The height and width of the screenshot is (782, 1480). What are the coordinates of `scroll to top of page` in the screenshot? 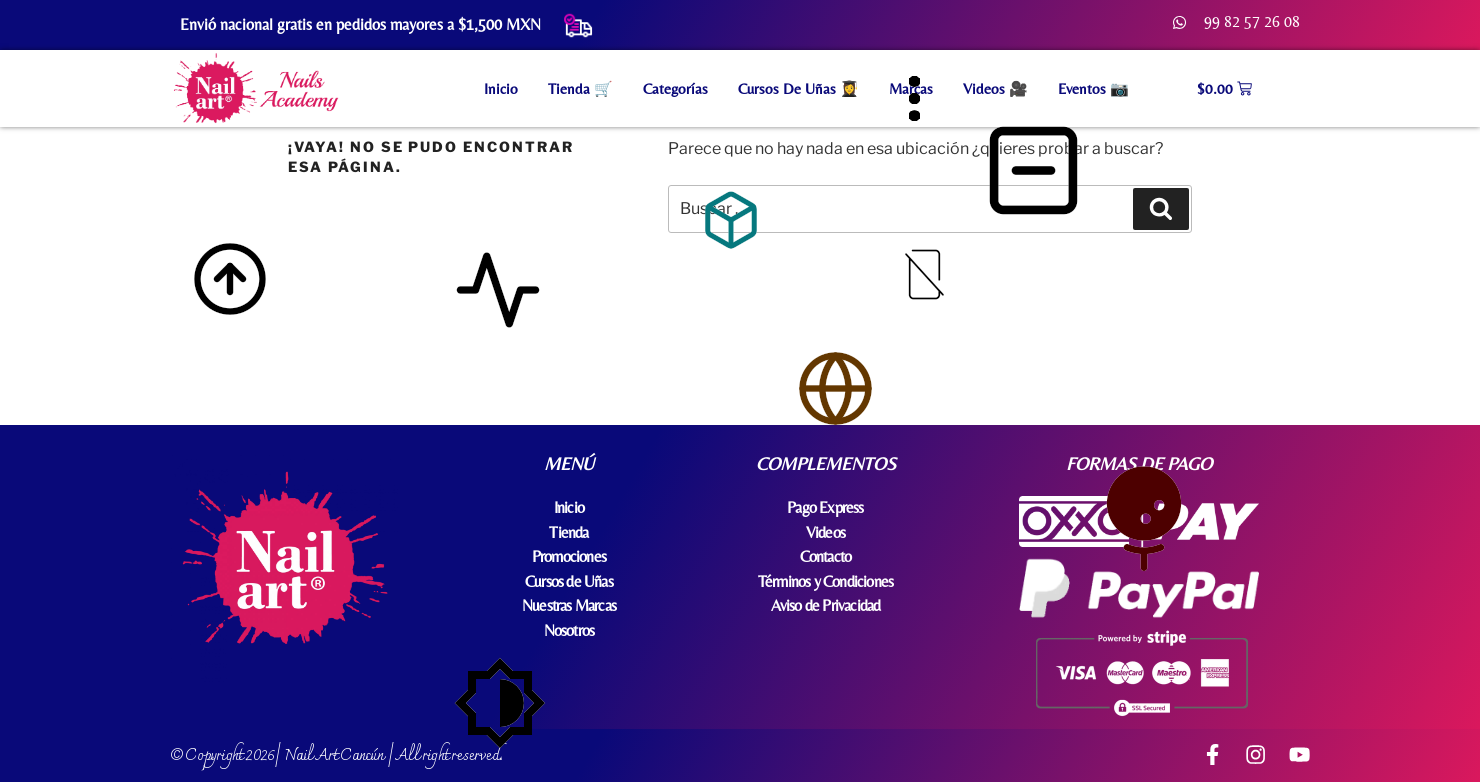 It's located at (230, 279).